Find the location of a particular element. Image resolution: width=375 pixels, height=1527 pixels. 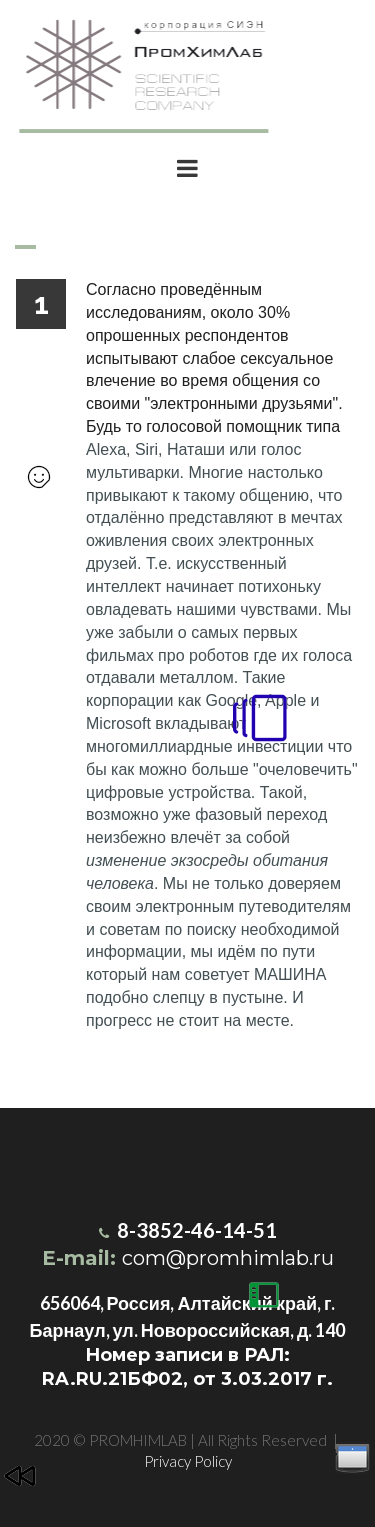

add a sticker to your message is located at coordinates (39, 477).